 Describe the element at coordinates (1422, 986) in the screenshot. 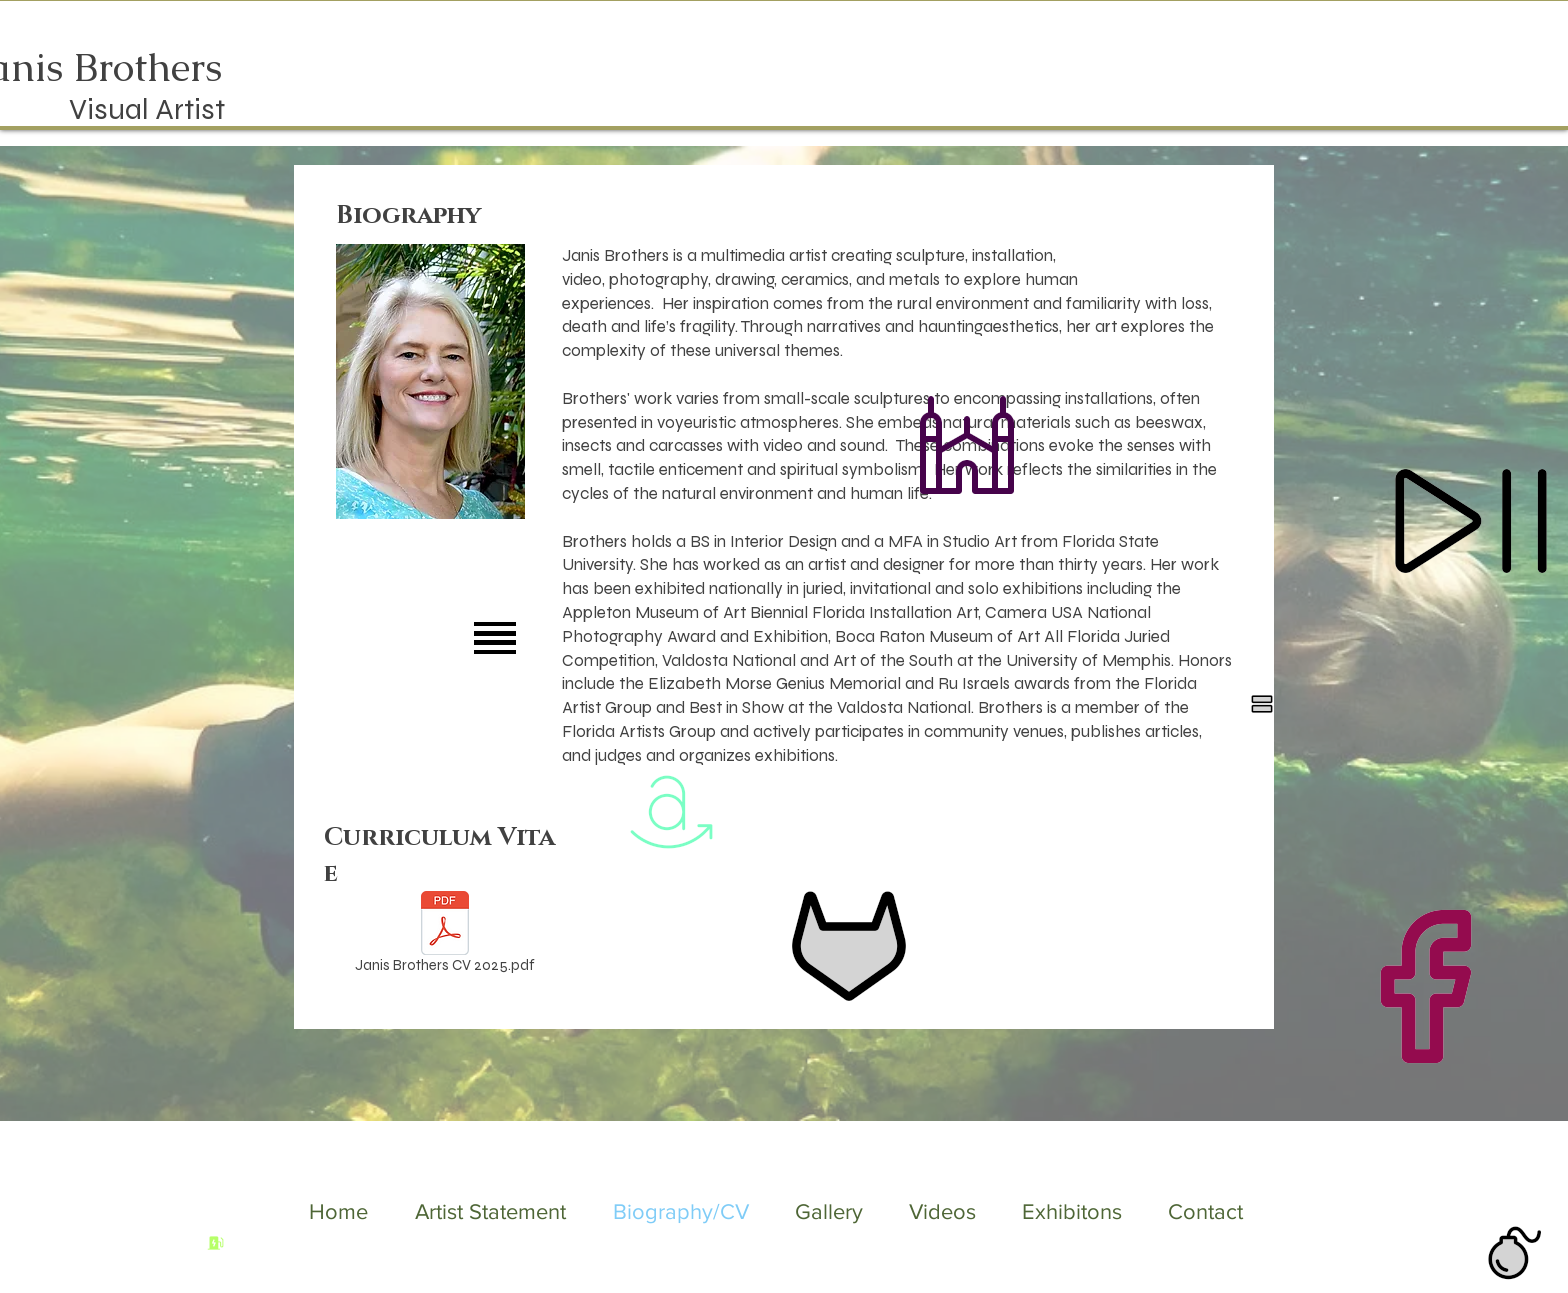

I see `open Facebook app` at that location.